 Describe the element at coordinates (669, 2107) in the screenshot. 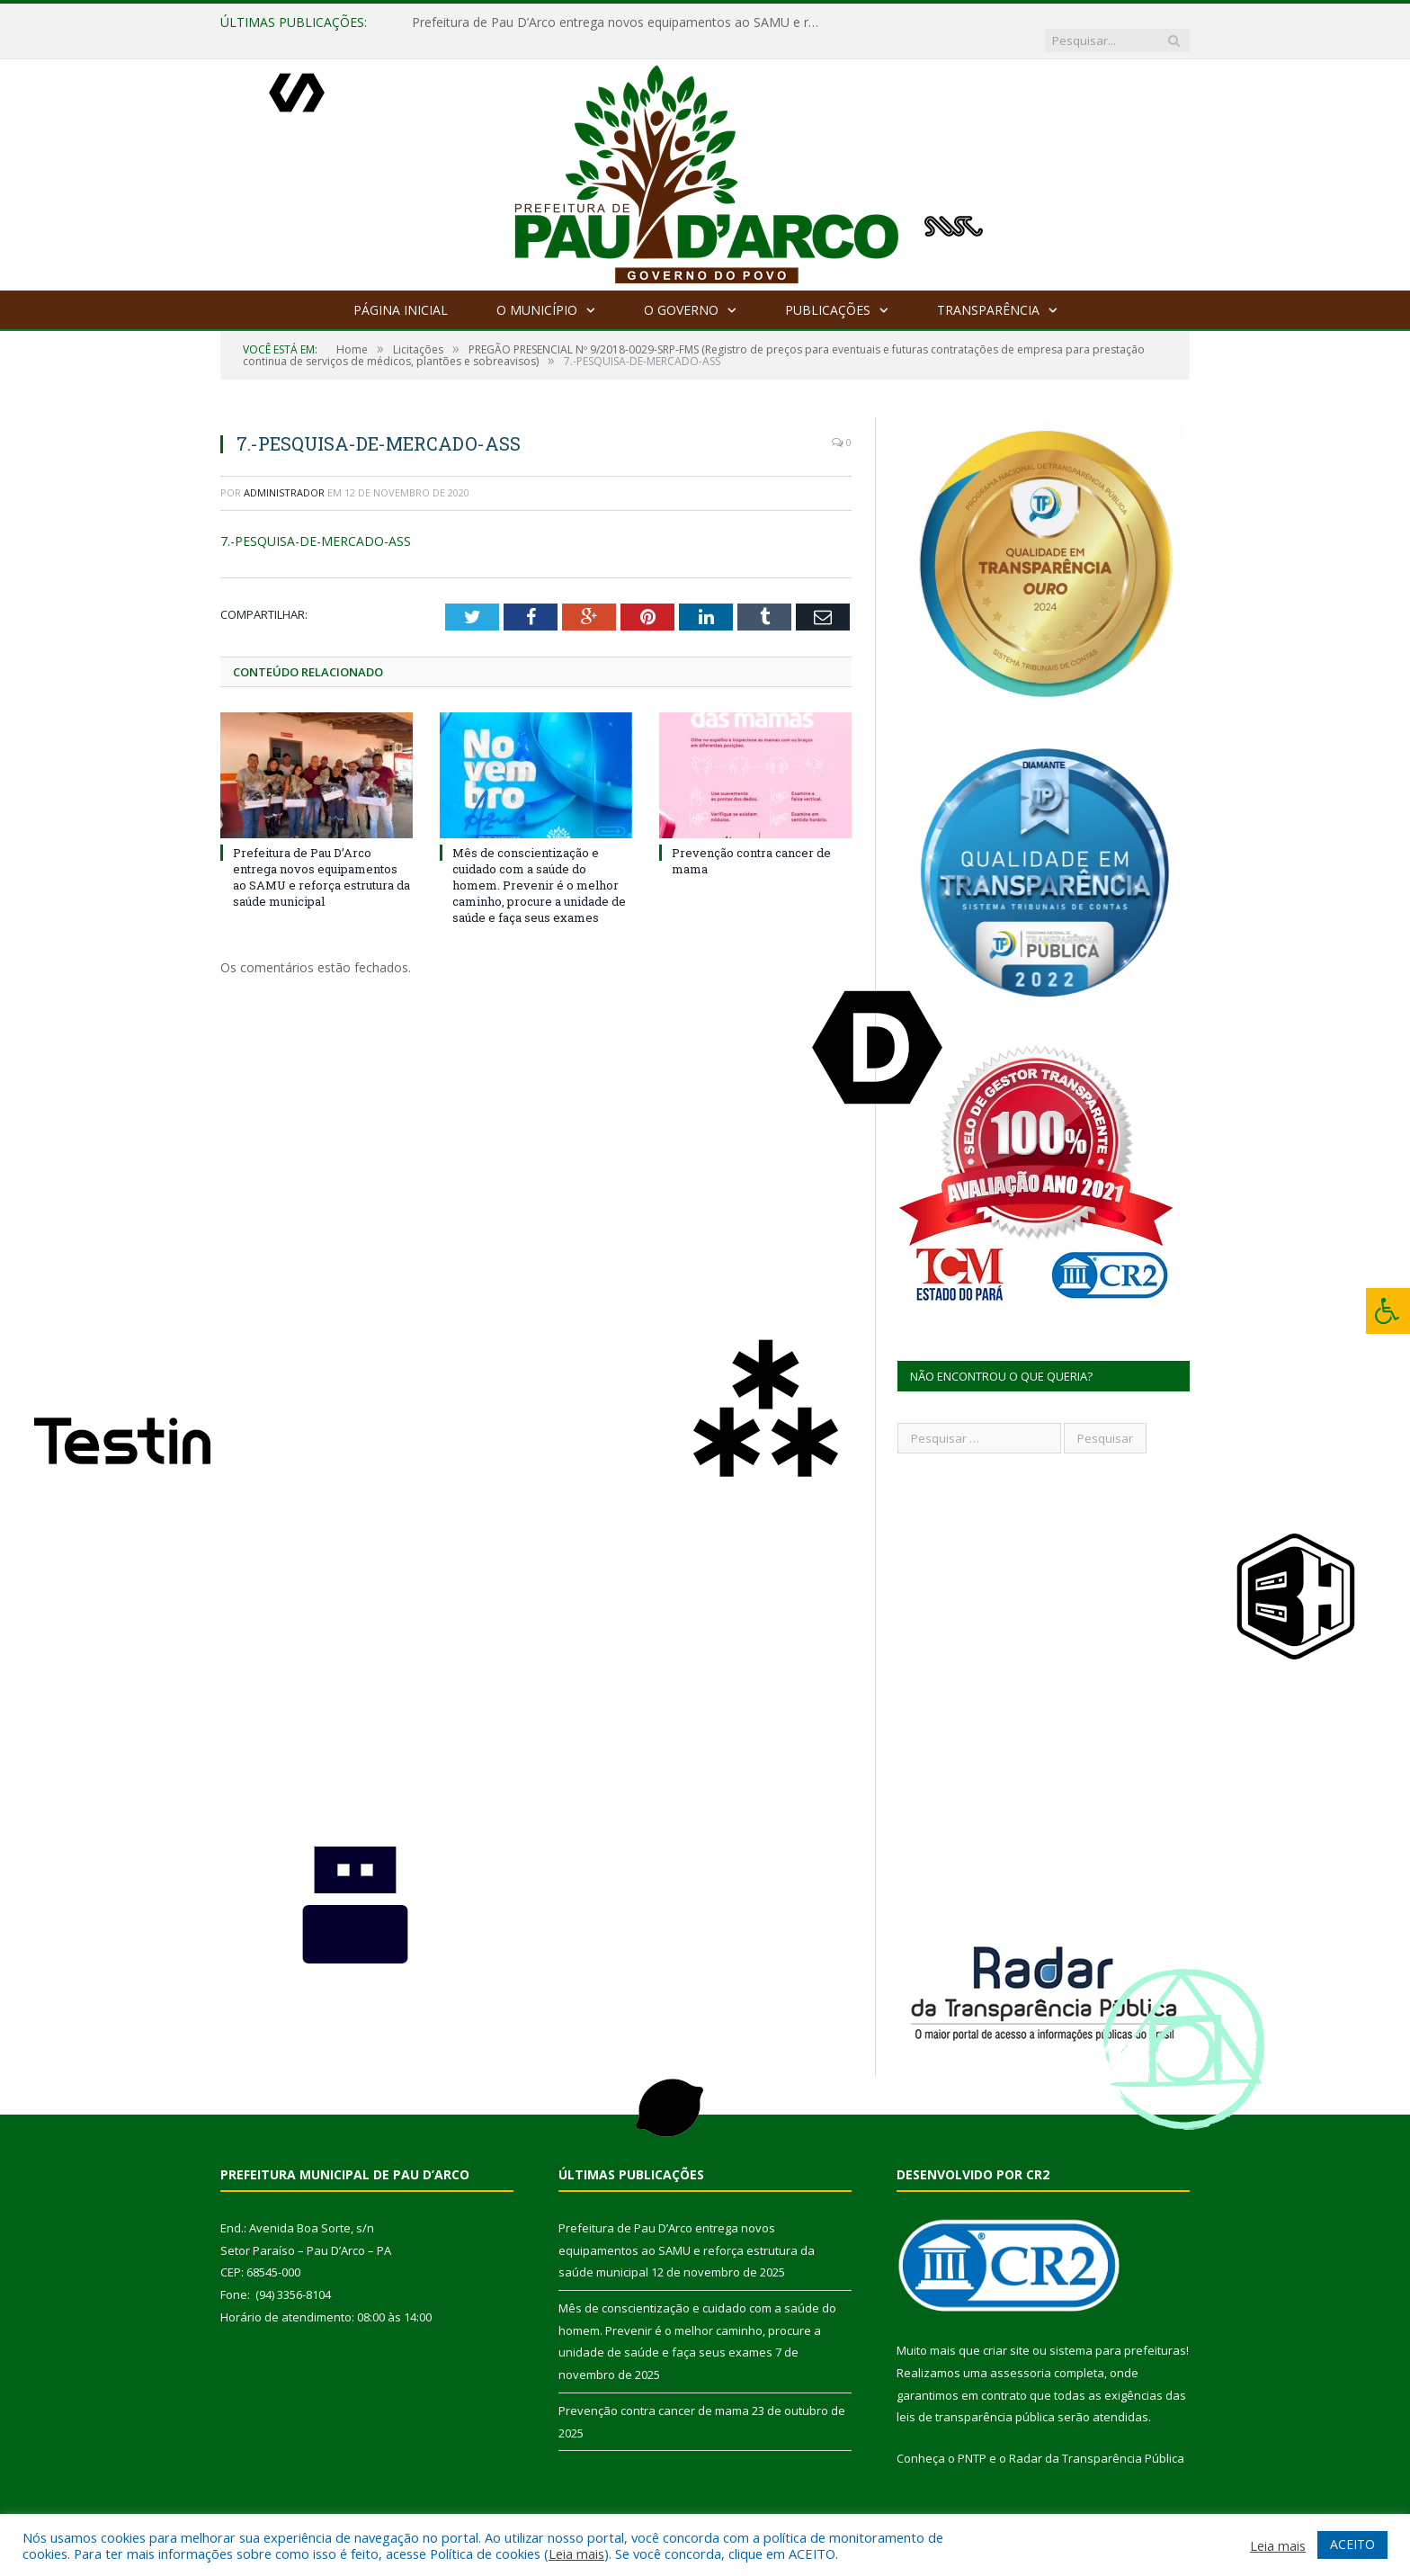

I see `HelloFresh app or website logo` at that location.